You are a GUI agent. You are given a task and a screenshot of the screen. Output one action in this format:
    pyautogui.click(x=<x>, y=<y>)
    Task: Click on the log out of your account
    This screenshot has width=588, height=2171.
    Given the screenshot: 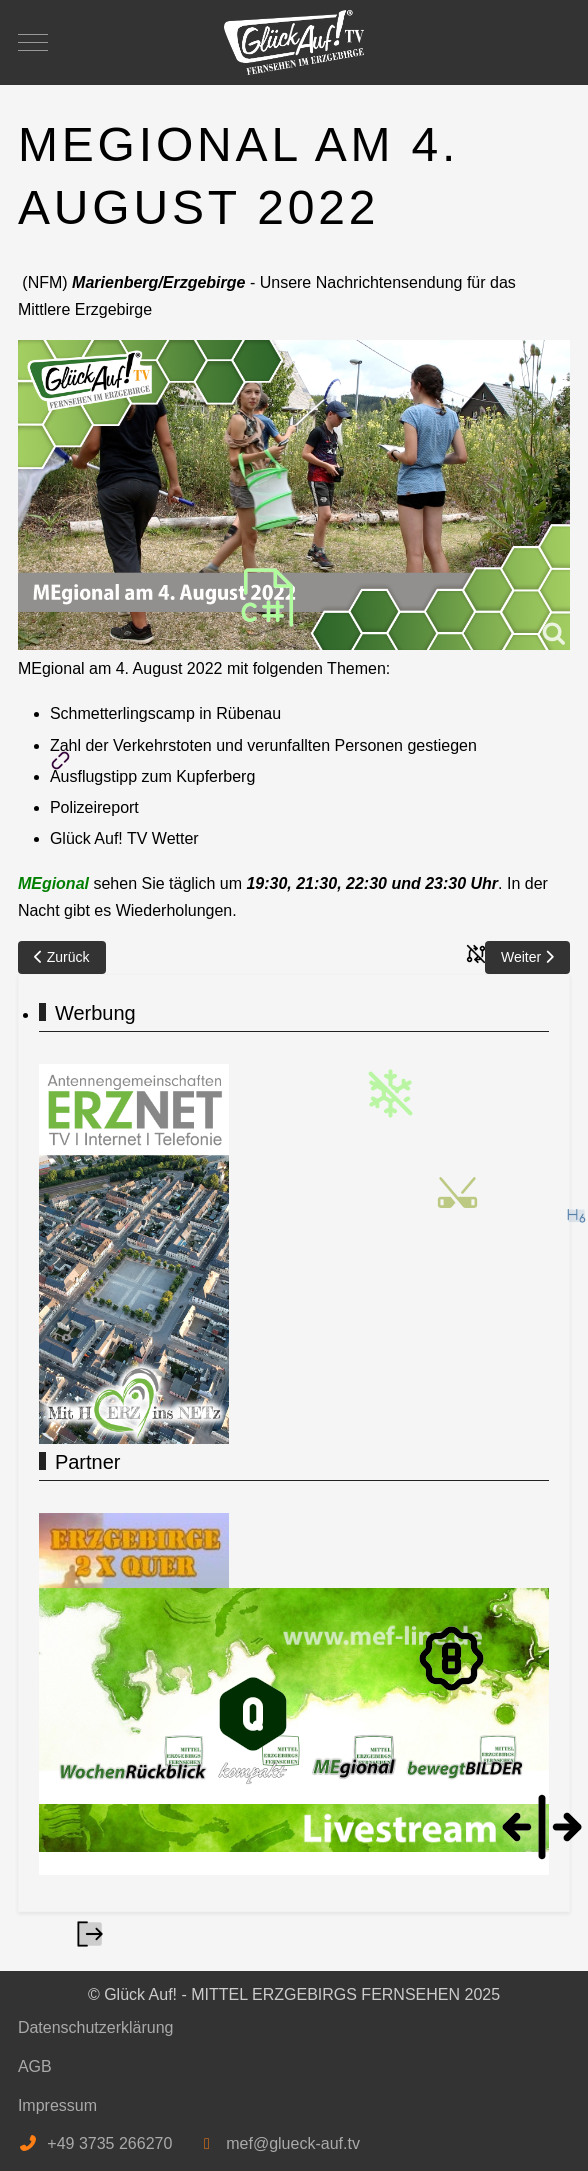 What is the action you would take?
    pyautogui.click(x=89, y=1934)
    